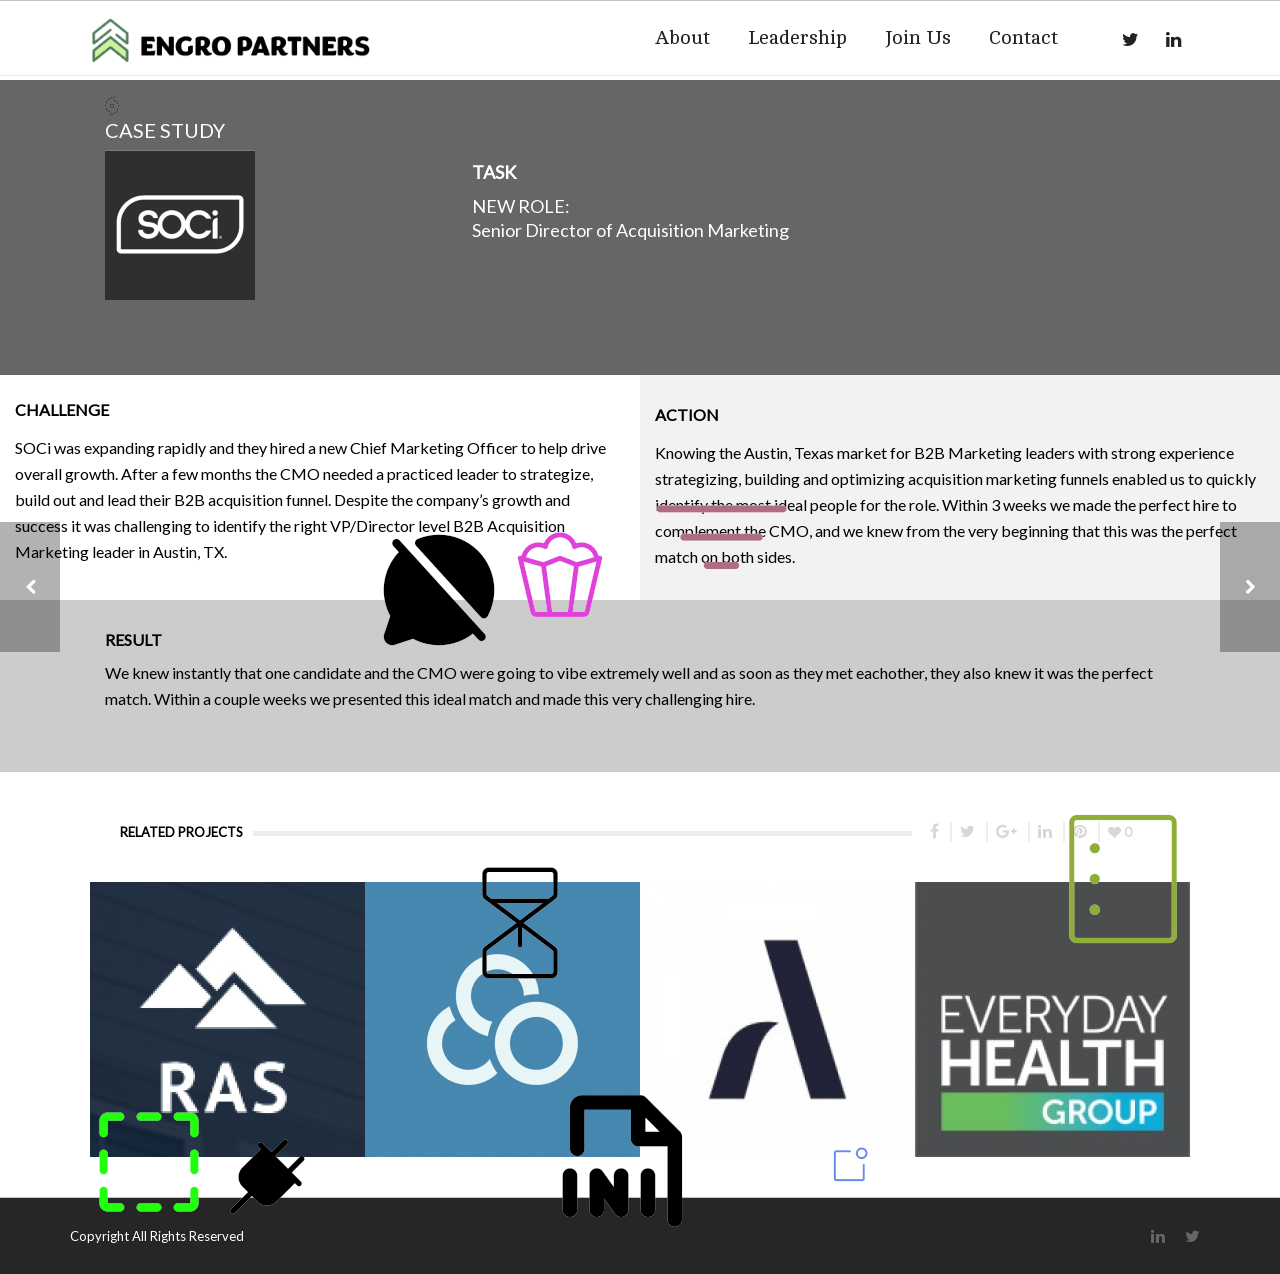  What do you see at coordinates (1123, 879) in the screenshot?
I see `view screenplay or script documents` at bounding box center [1123, 879].